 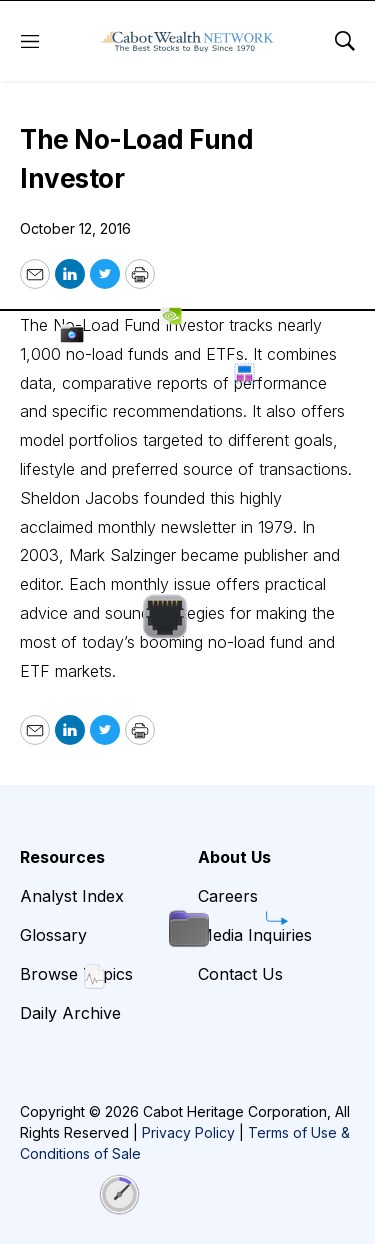 I want to click on open ethernet network preferences, so click(x=165, y=617).